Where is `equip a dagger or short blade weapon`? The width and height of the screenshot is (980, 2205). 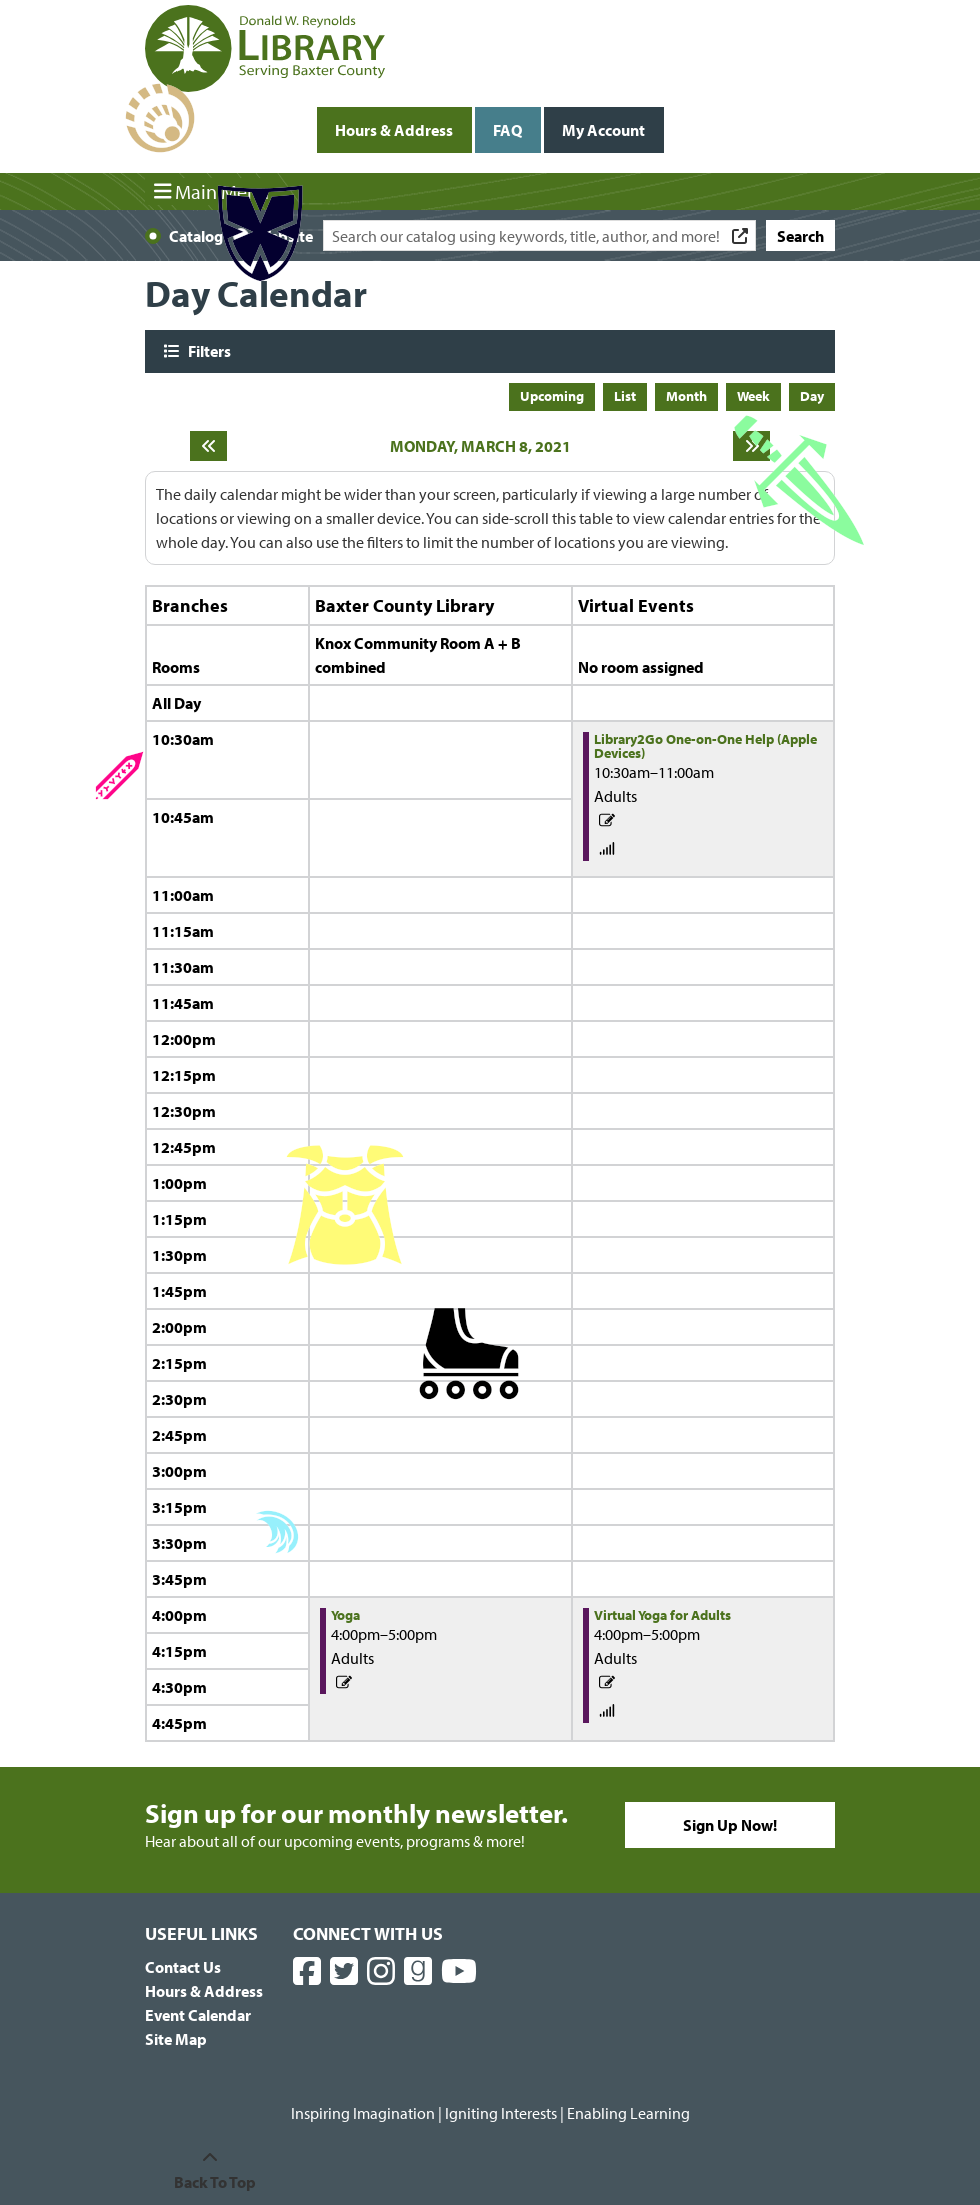
equip a dagger or short blade weapon is located at coordinates (798, 480).